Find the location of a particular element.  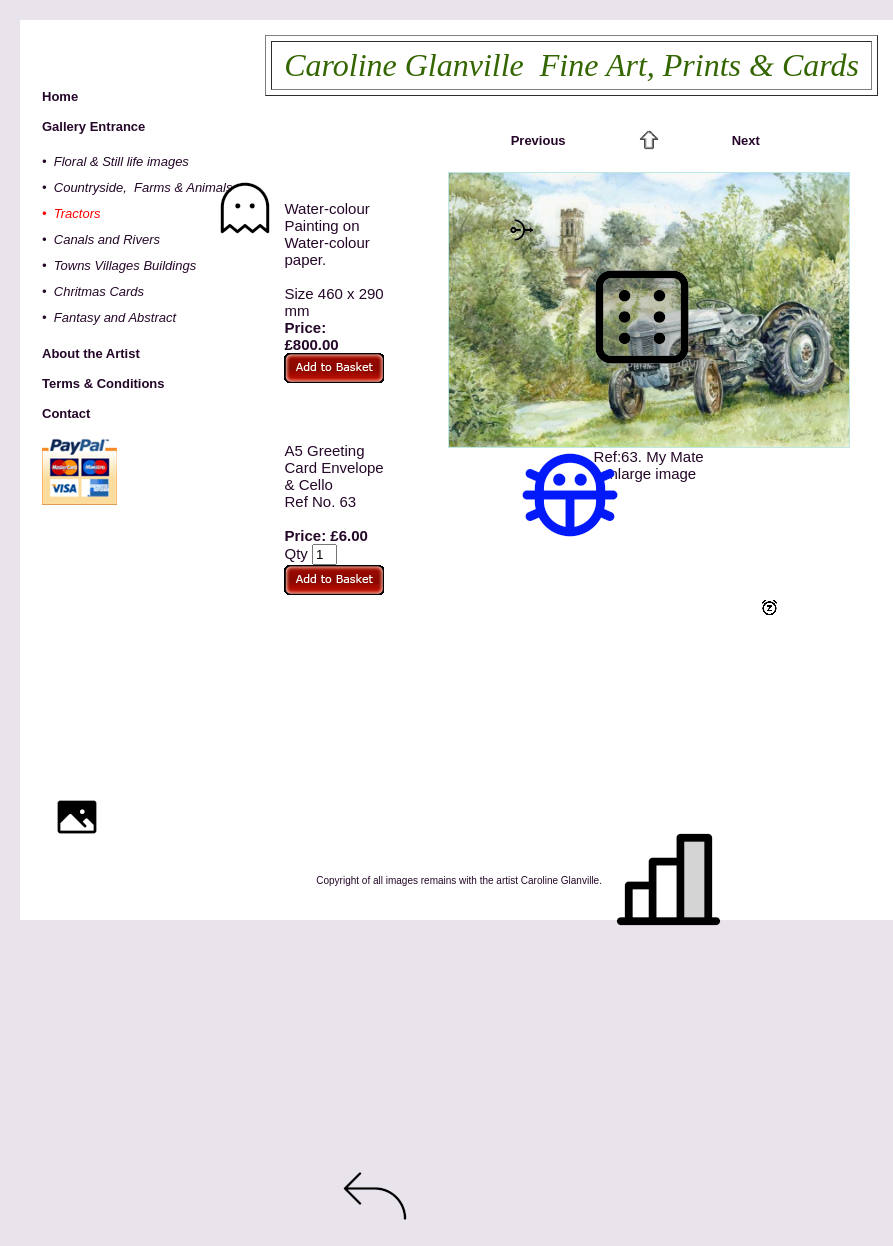

snooze an alarm or reminder is located at coordinates (769, 607).